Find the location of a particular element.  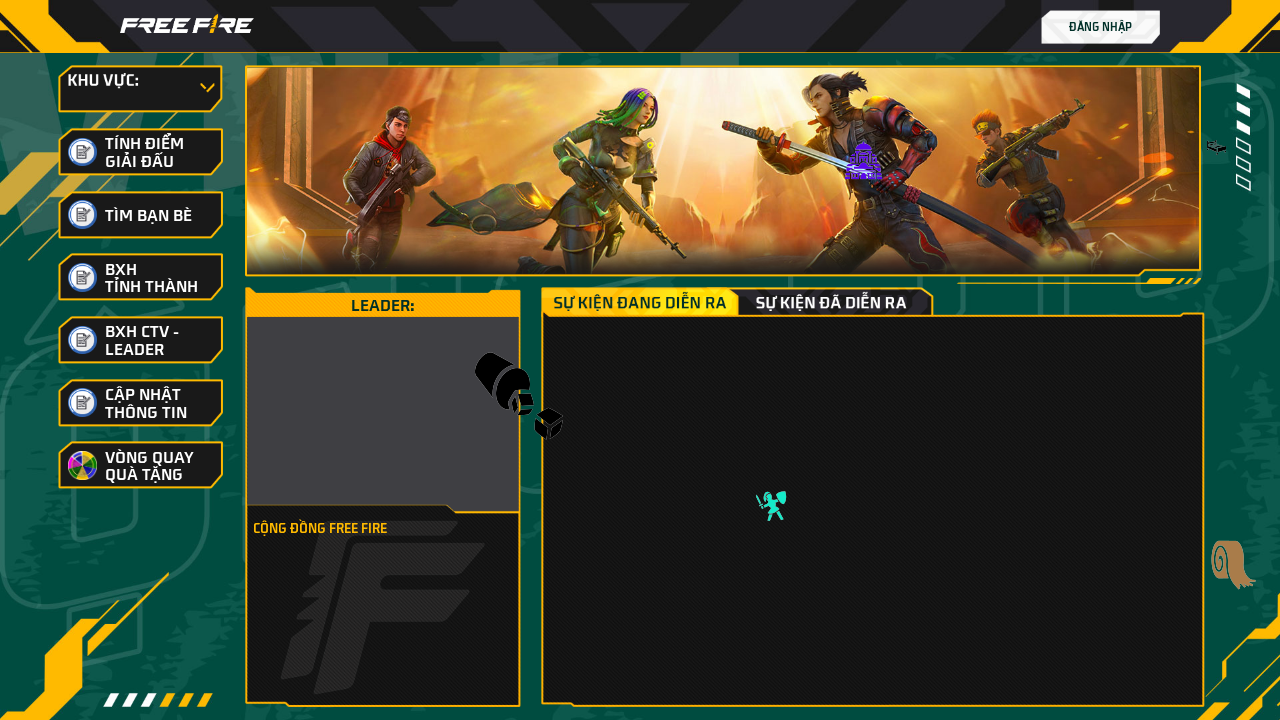

access first aid or medical supplies is located at coordinates (1232, 565).